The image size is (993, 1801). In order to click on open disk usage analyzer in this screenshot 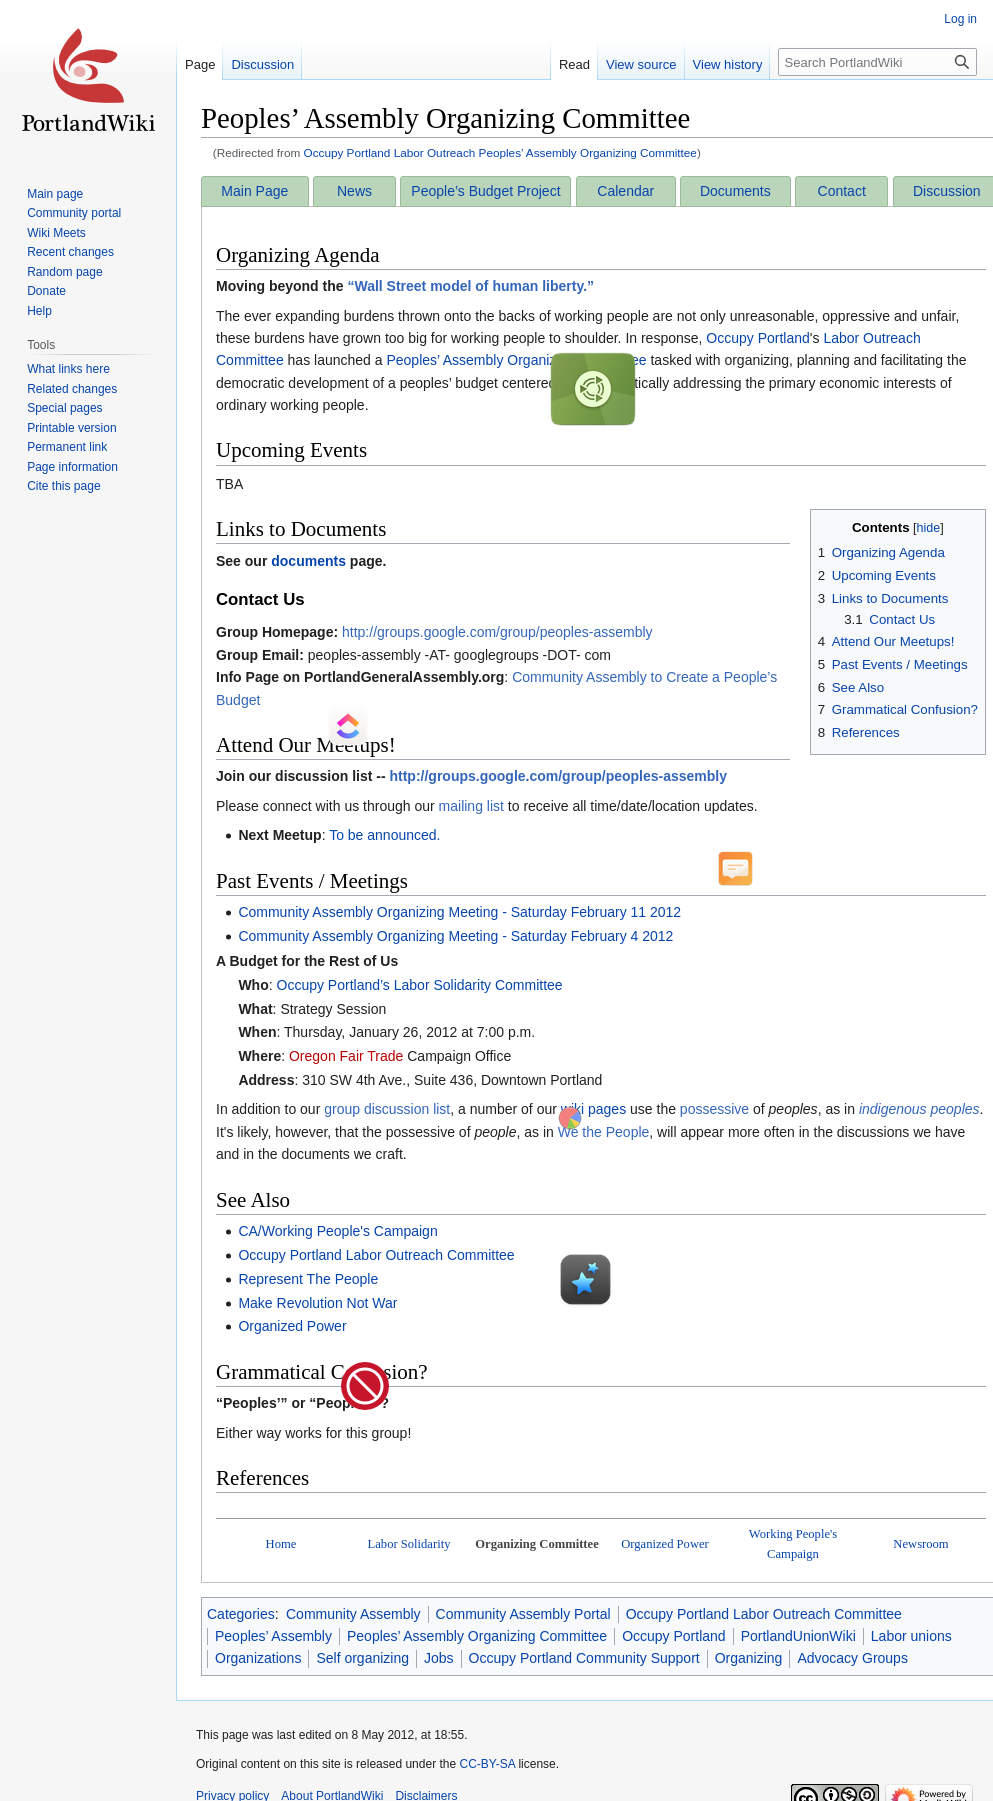, I will do `click(570, 1118)`.